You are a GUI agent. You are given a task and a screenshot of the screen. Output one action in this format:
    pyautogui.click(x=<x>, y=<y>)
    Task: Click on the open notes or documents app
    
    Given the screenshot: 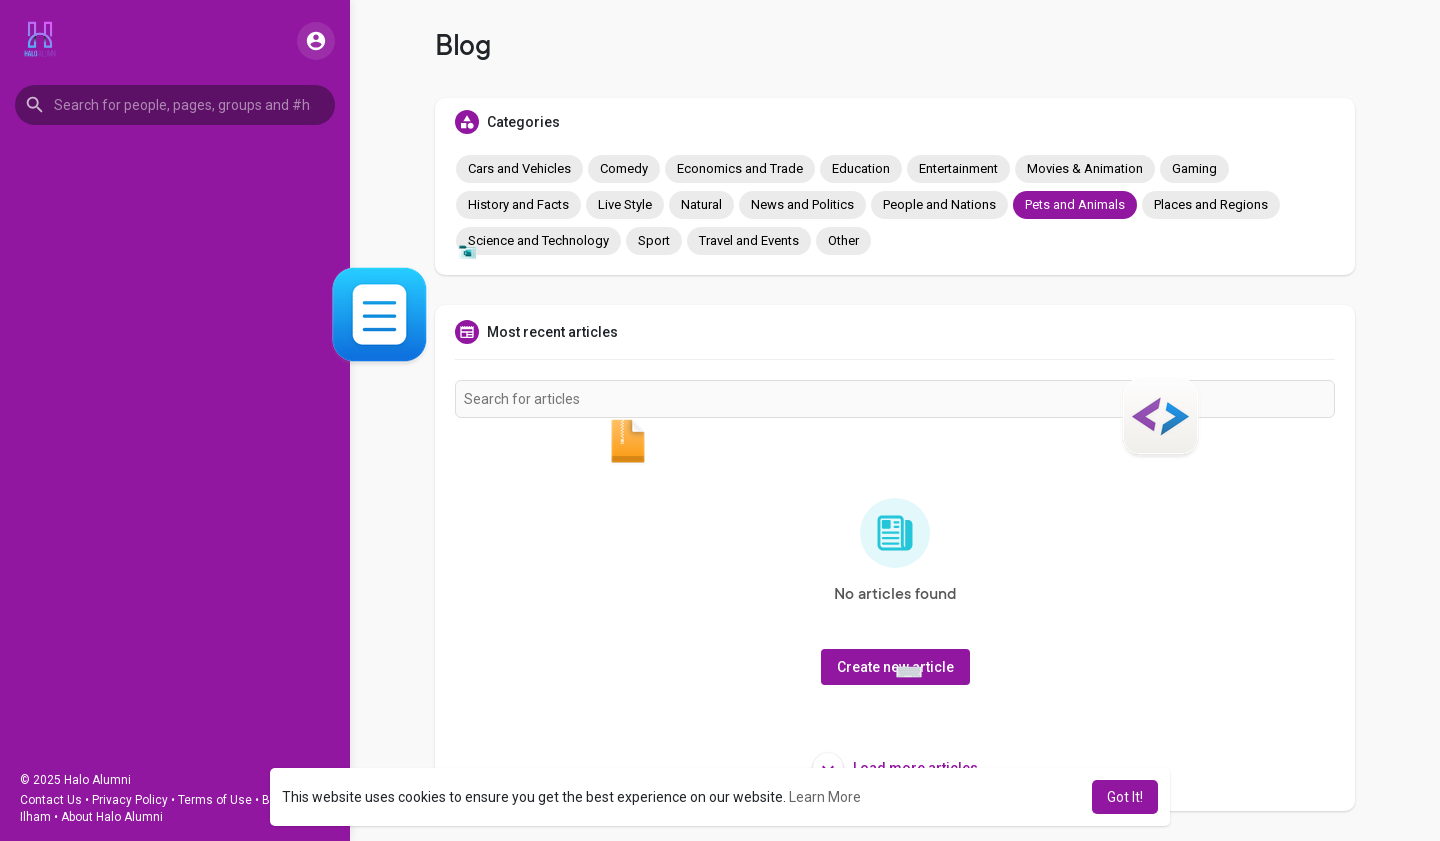 What is the action you would take?
    pyautogui.click(x=379, y=314)
    